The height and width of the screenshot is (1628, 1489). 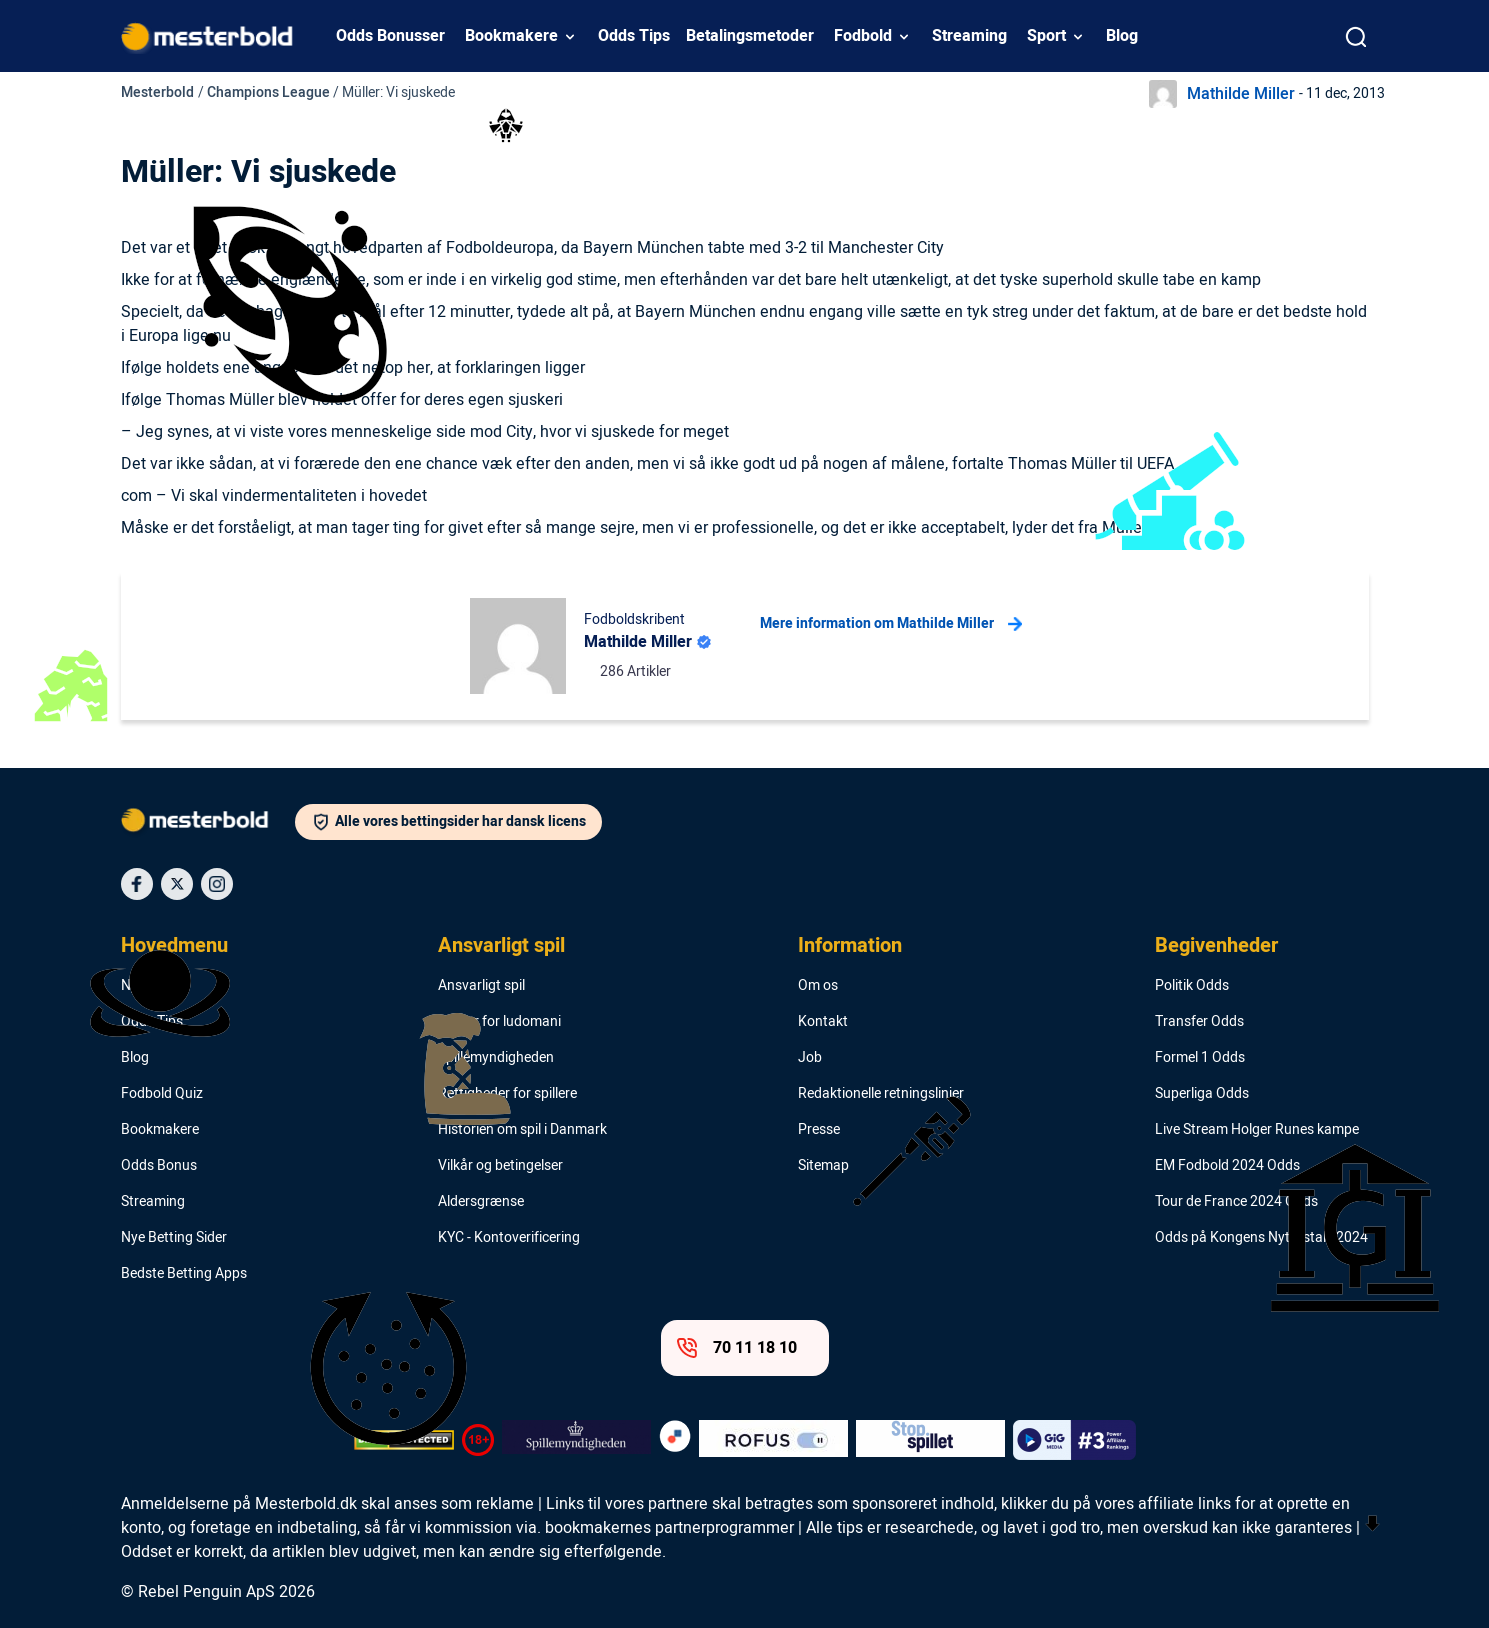 What do you see at coordinates (1170, 491) in the screenshot?
I see `fire cannon in pirate-themed game` at bounding box center [1170, 491].